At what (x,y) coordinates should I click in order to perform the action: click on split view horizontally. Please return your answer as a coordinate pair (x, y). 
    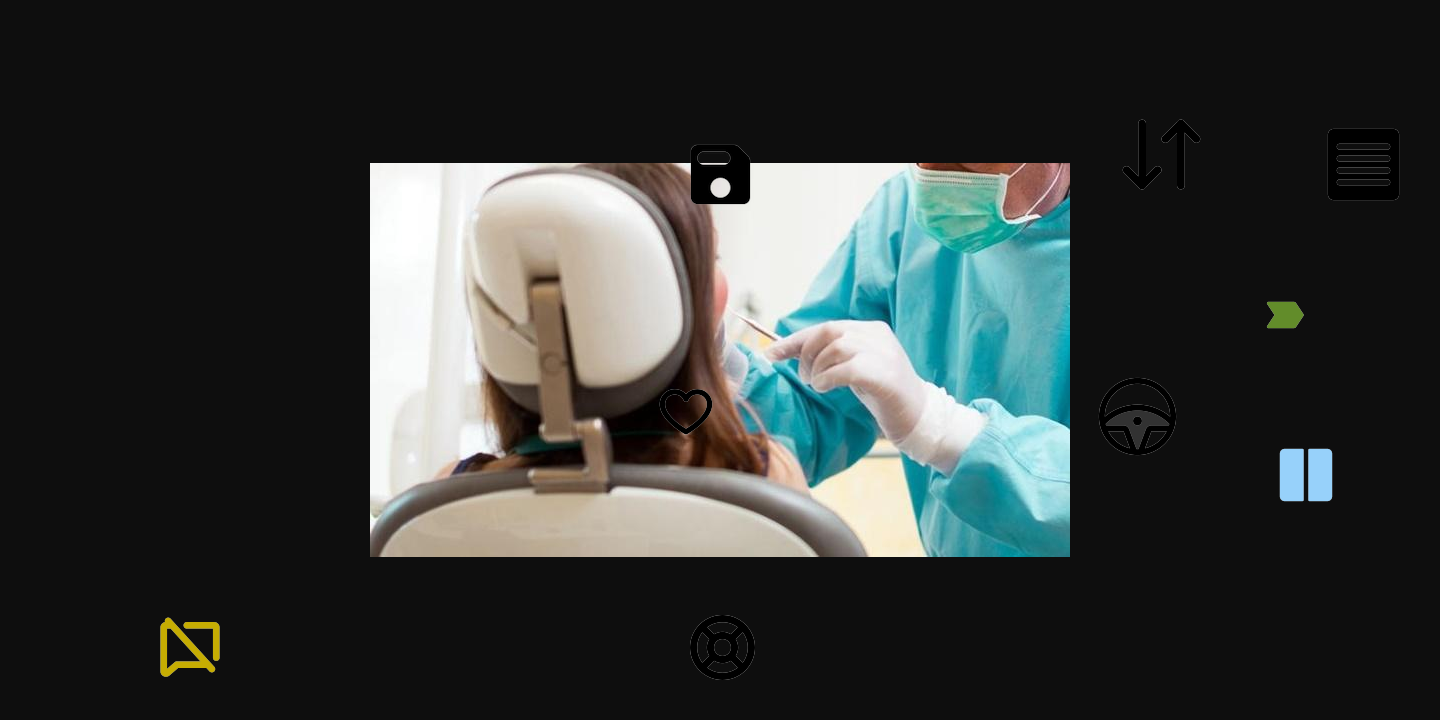
    Looking at the image, I should click on (1306, 475).